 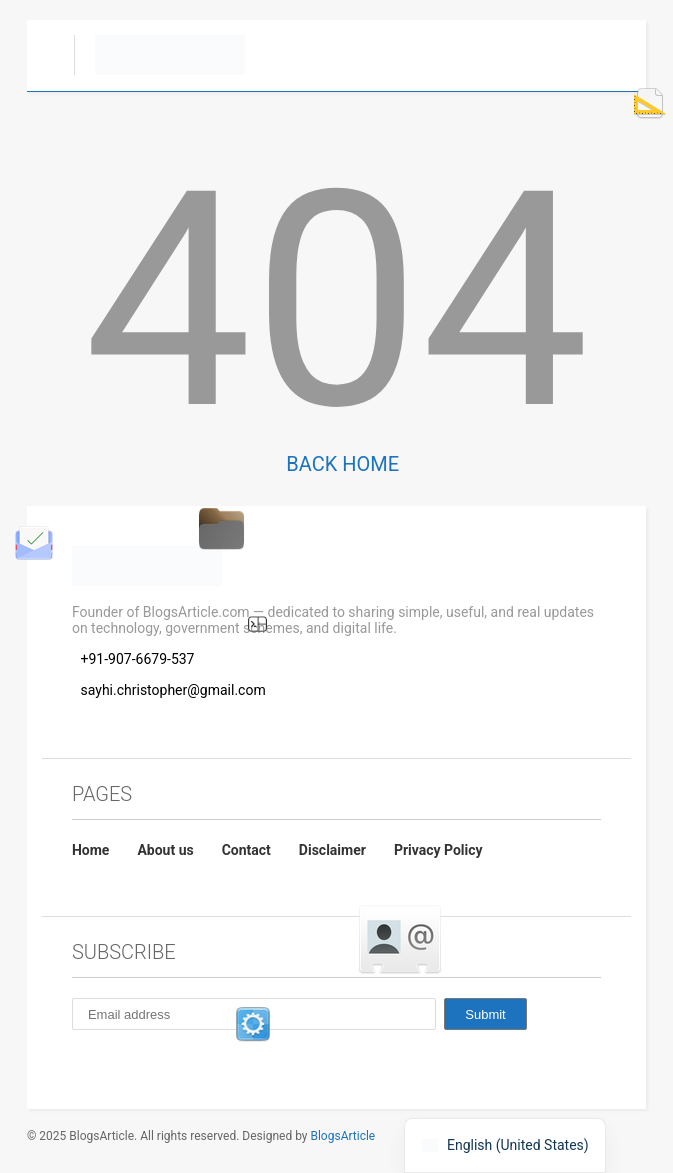 I want to click on configure page layout and formatting options, so click(x=650, y=103).